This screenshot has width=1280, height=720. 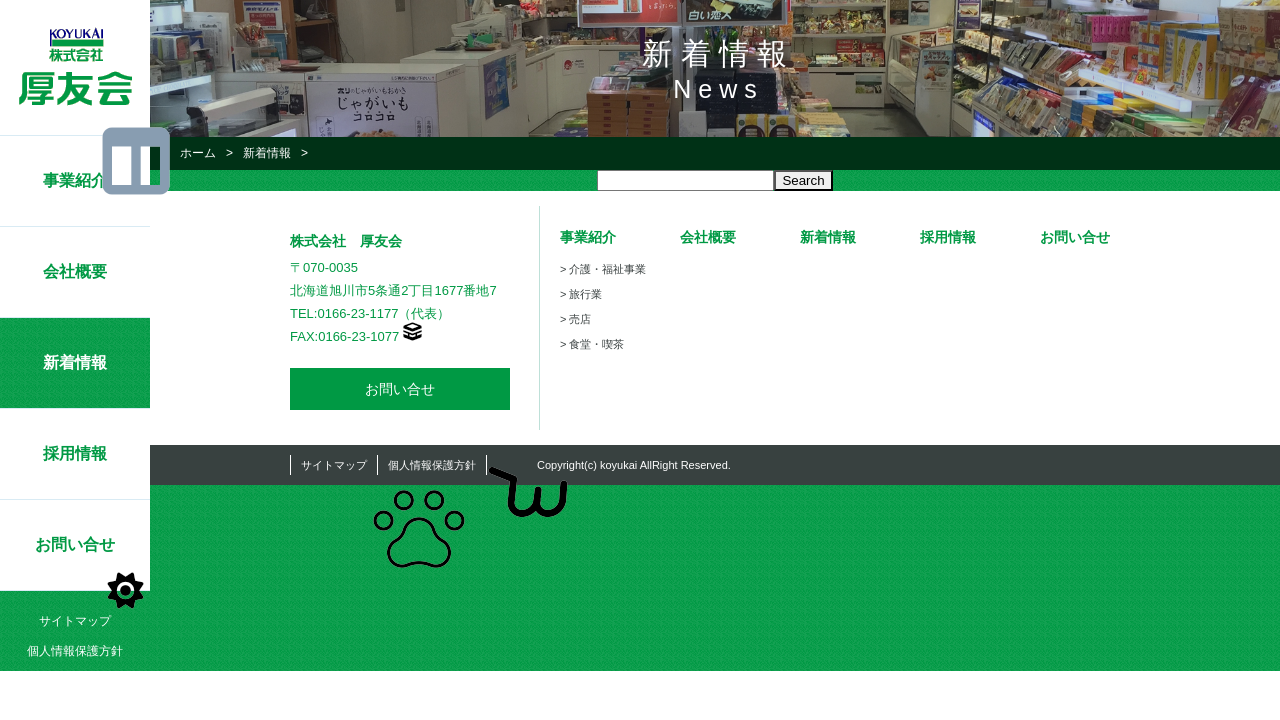 What do you see at coordinates (528, 492) in the screenshot?
I see `open the Wish shopping app` at bounding box center [528, 492].